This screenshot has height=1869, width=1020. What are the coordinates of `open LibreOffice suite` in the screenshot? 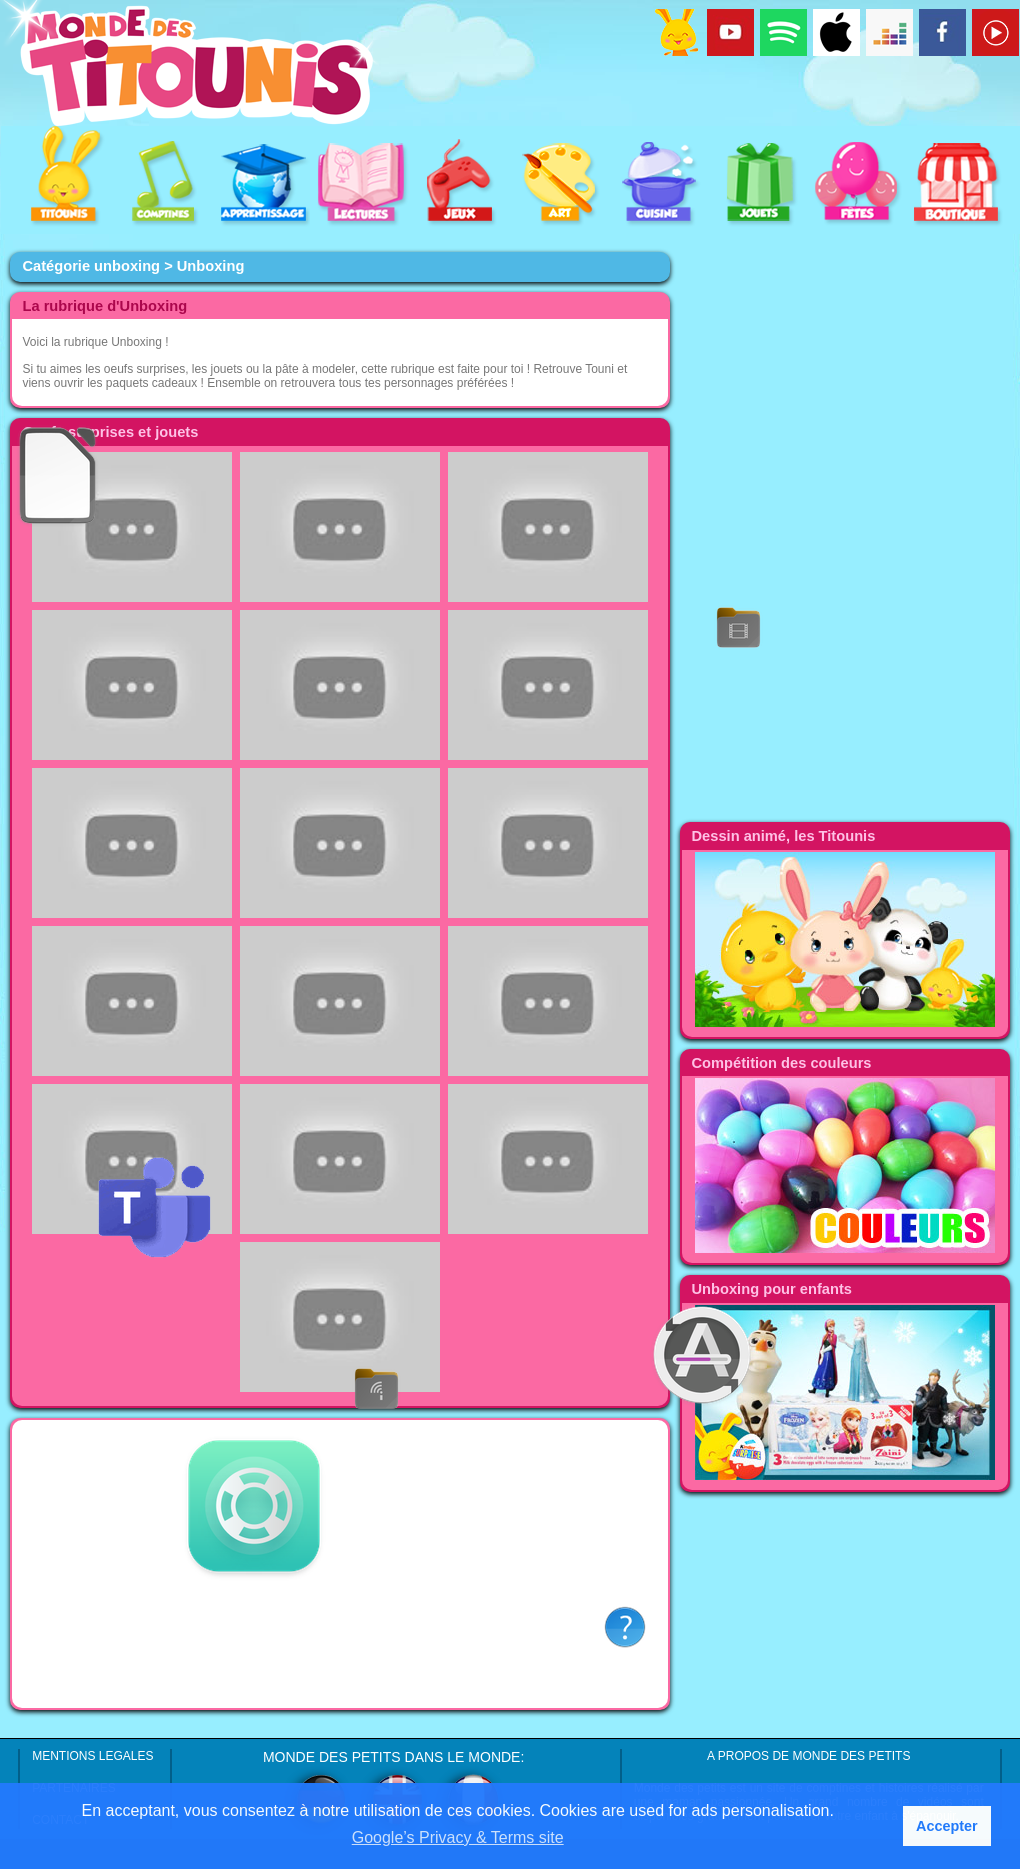 It's located at (57, 475).